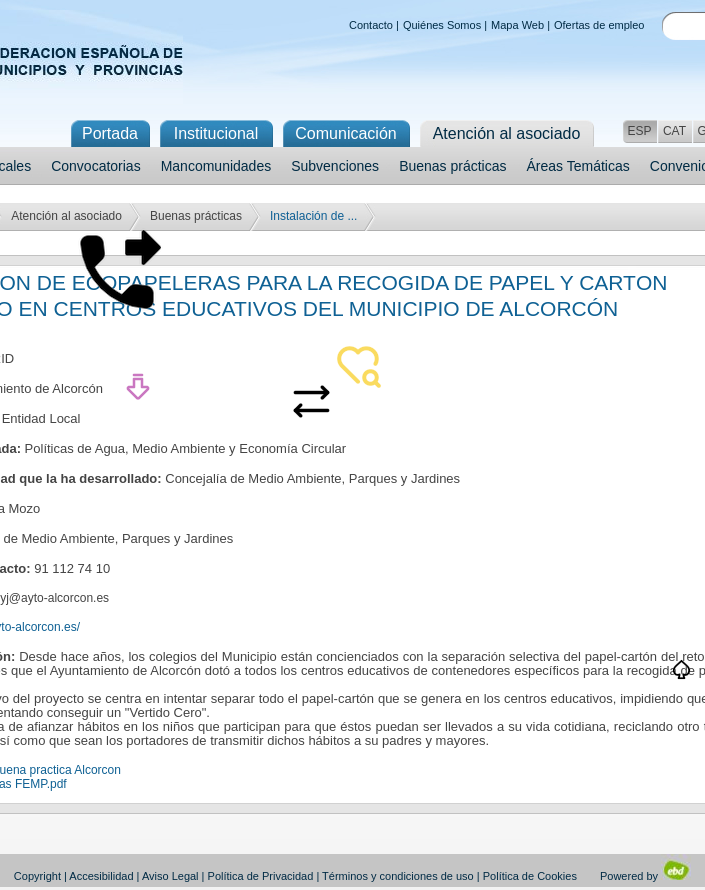 The image size is (705, 890). What do you see at coordinates (358, 365) in the screenshot?
I see `search your liked or favorited items` at bounding box center [358, 365].